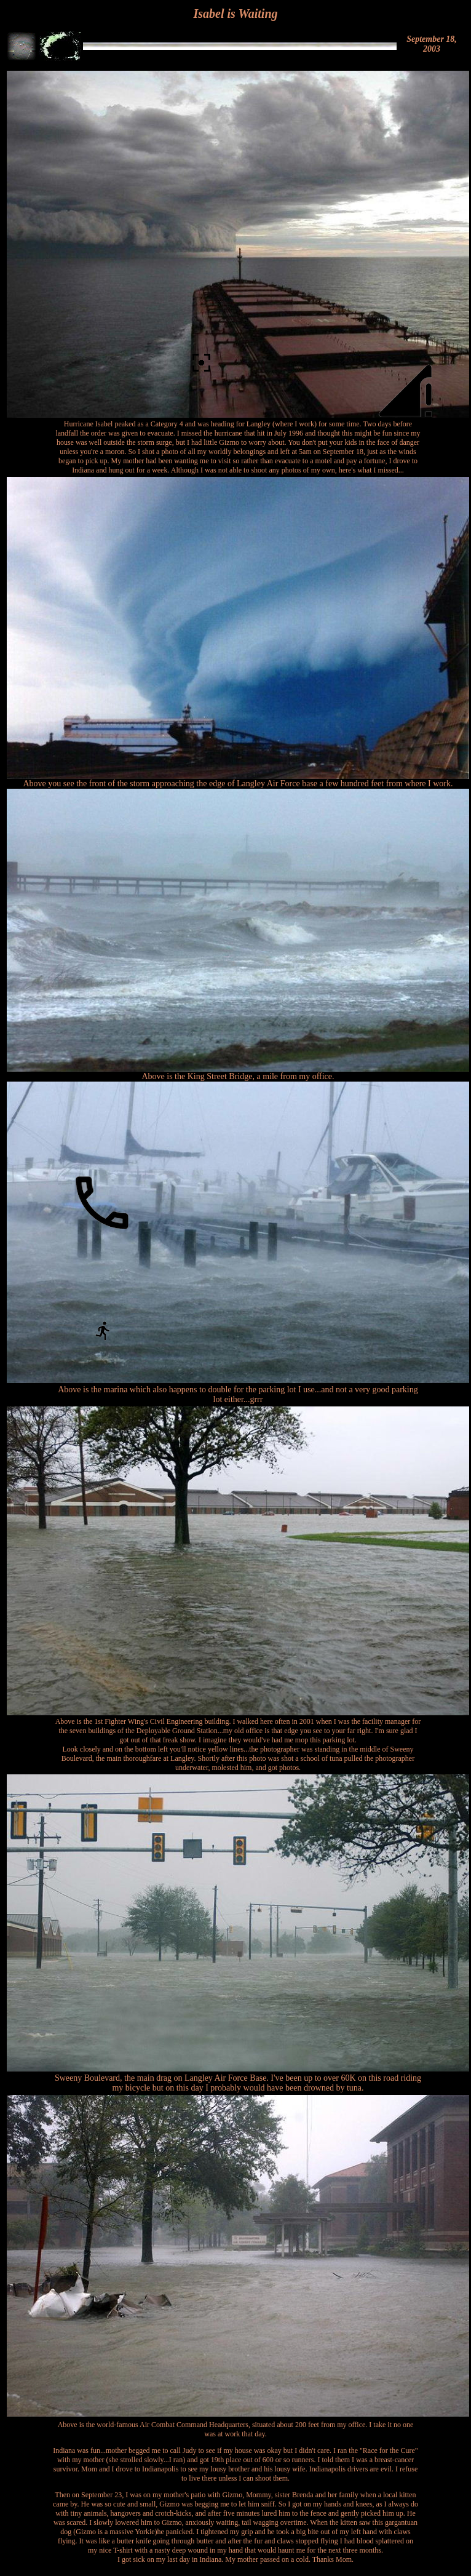  Describe the element at coordinates (403, 389) in the screenshot. I see `indicates full cellular signal but no internet connection` at that location.